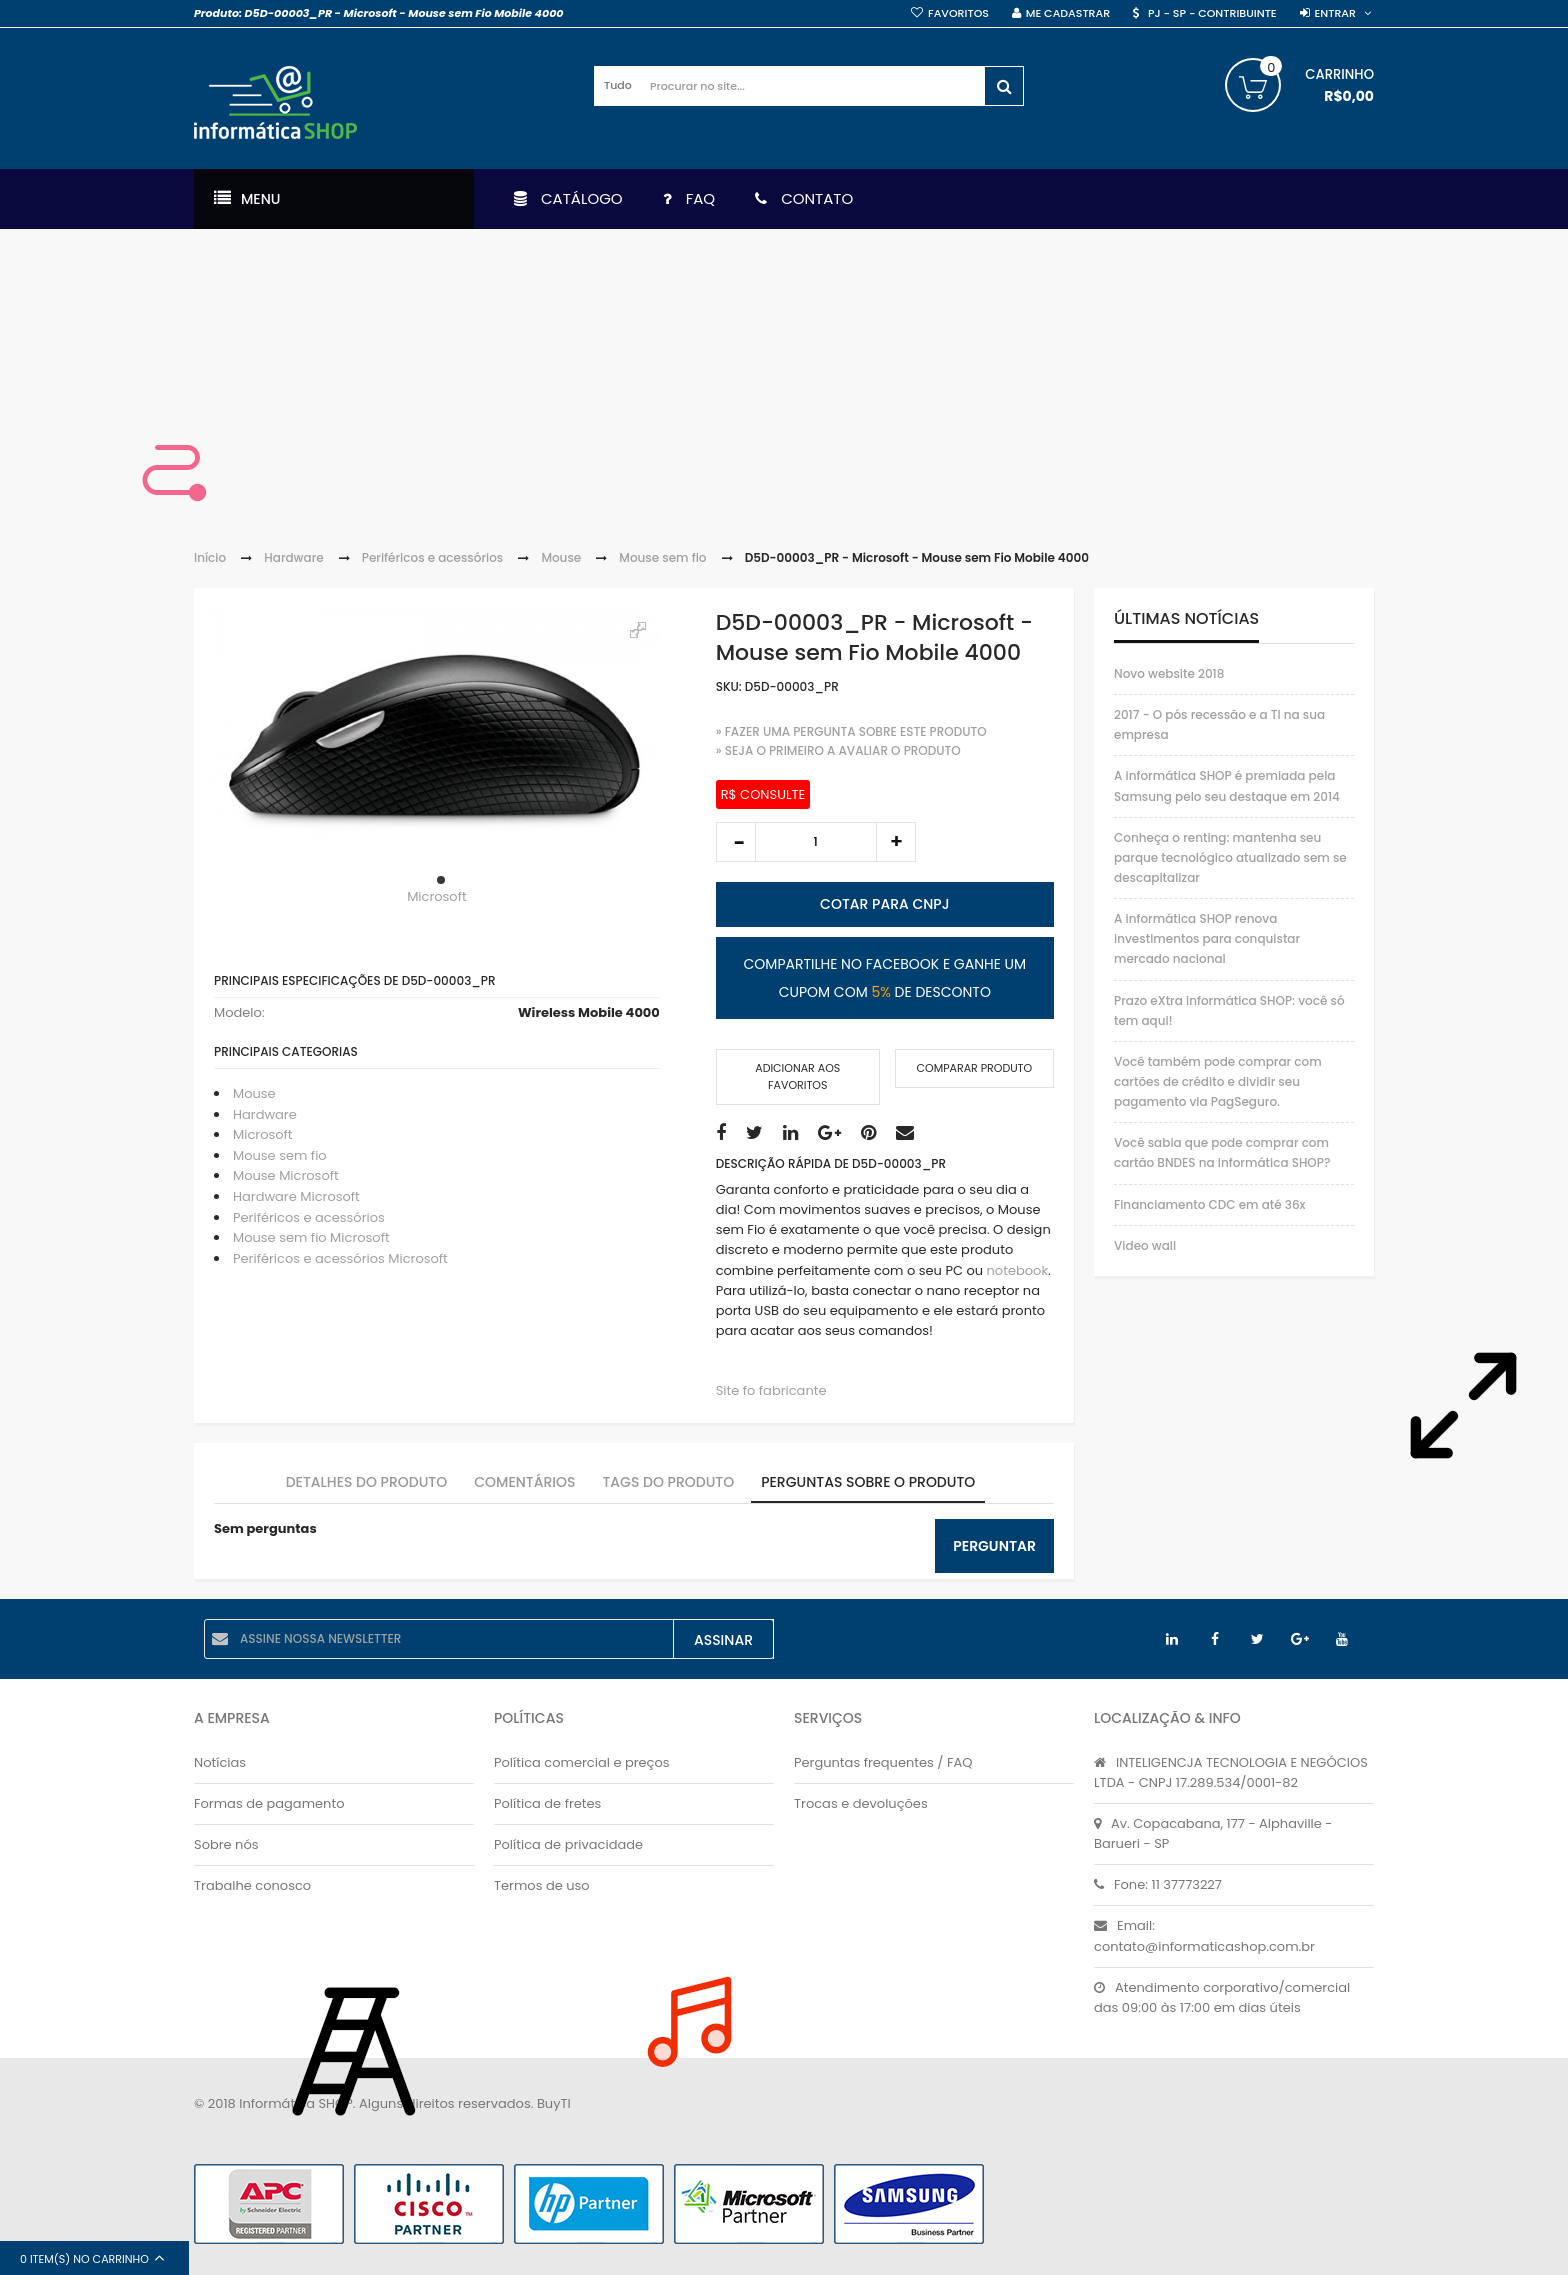 The height and width of the screenshot is (2275, 1568). I want to click on expand to fullscreen mode, so click(1463, 1405).